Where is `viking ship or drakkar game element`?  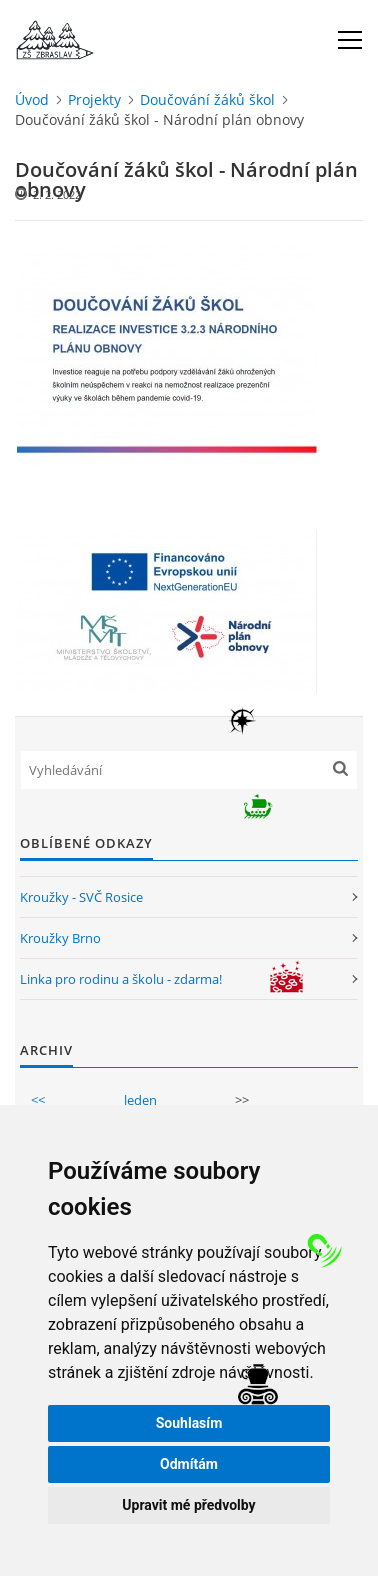 viking ship or drakkar game element is located at coordinates (258, 808).